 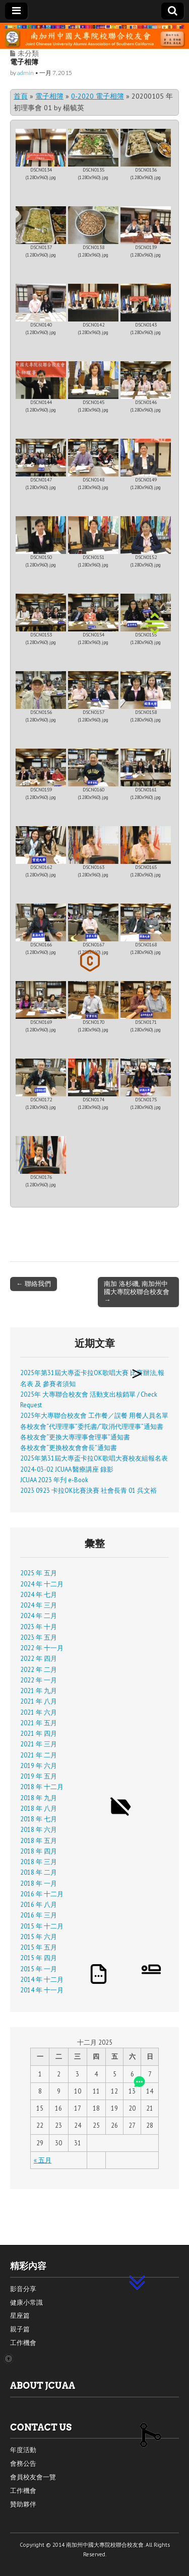 I want to click on indicates copyright status or protected content, so click(x=90, y=960).